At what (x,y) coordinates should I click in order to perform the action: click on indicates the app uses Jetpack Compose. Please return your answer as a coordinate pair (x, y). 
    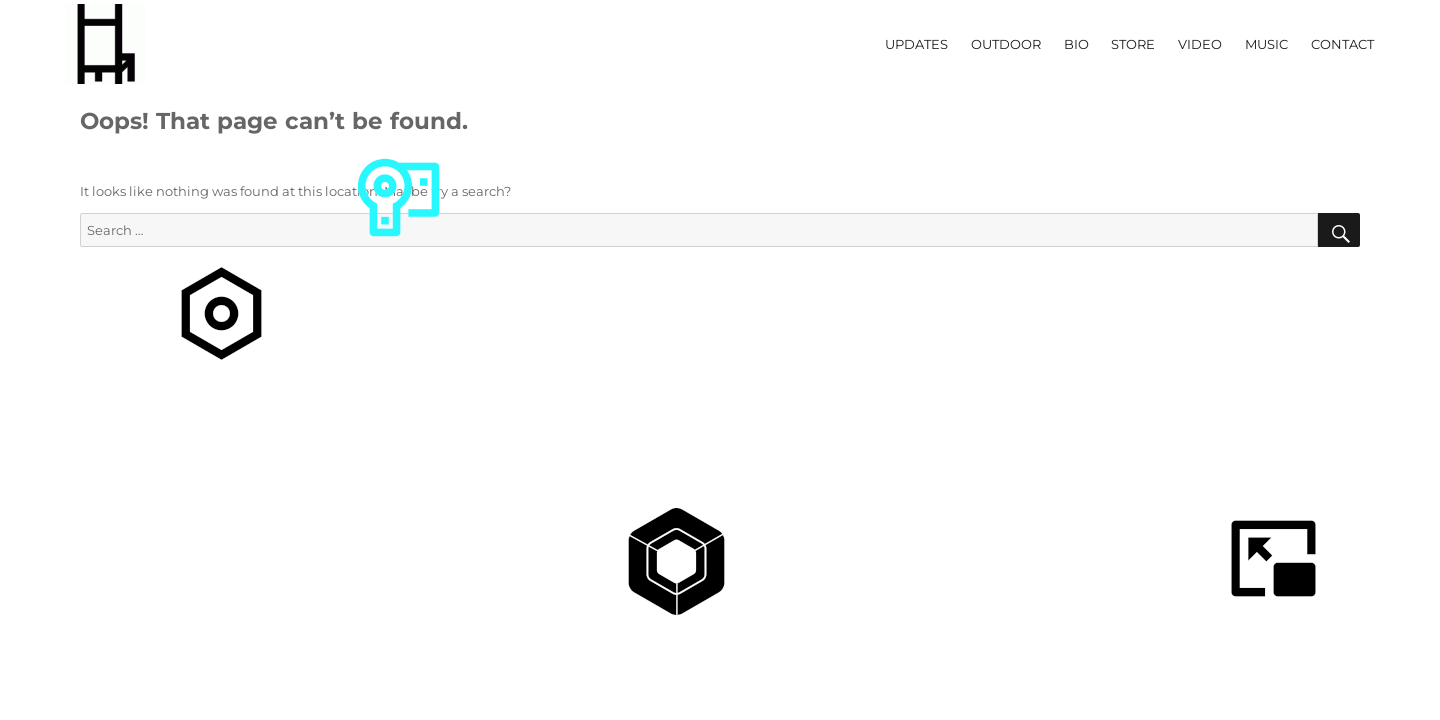
    Looking at the image, I should click on (676, 561).